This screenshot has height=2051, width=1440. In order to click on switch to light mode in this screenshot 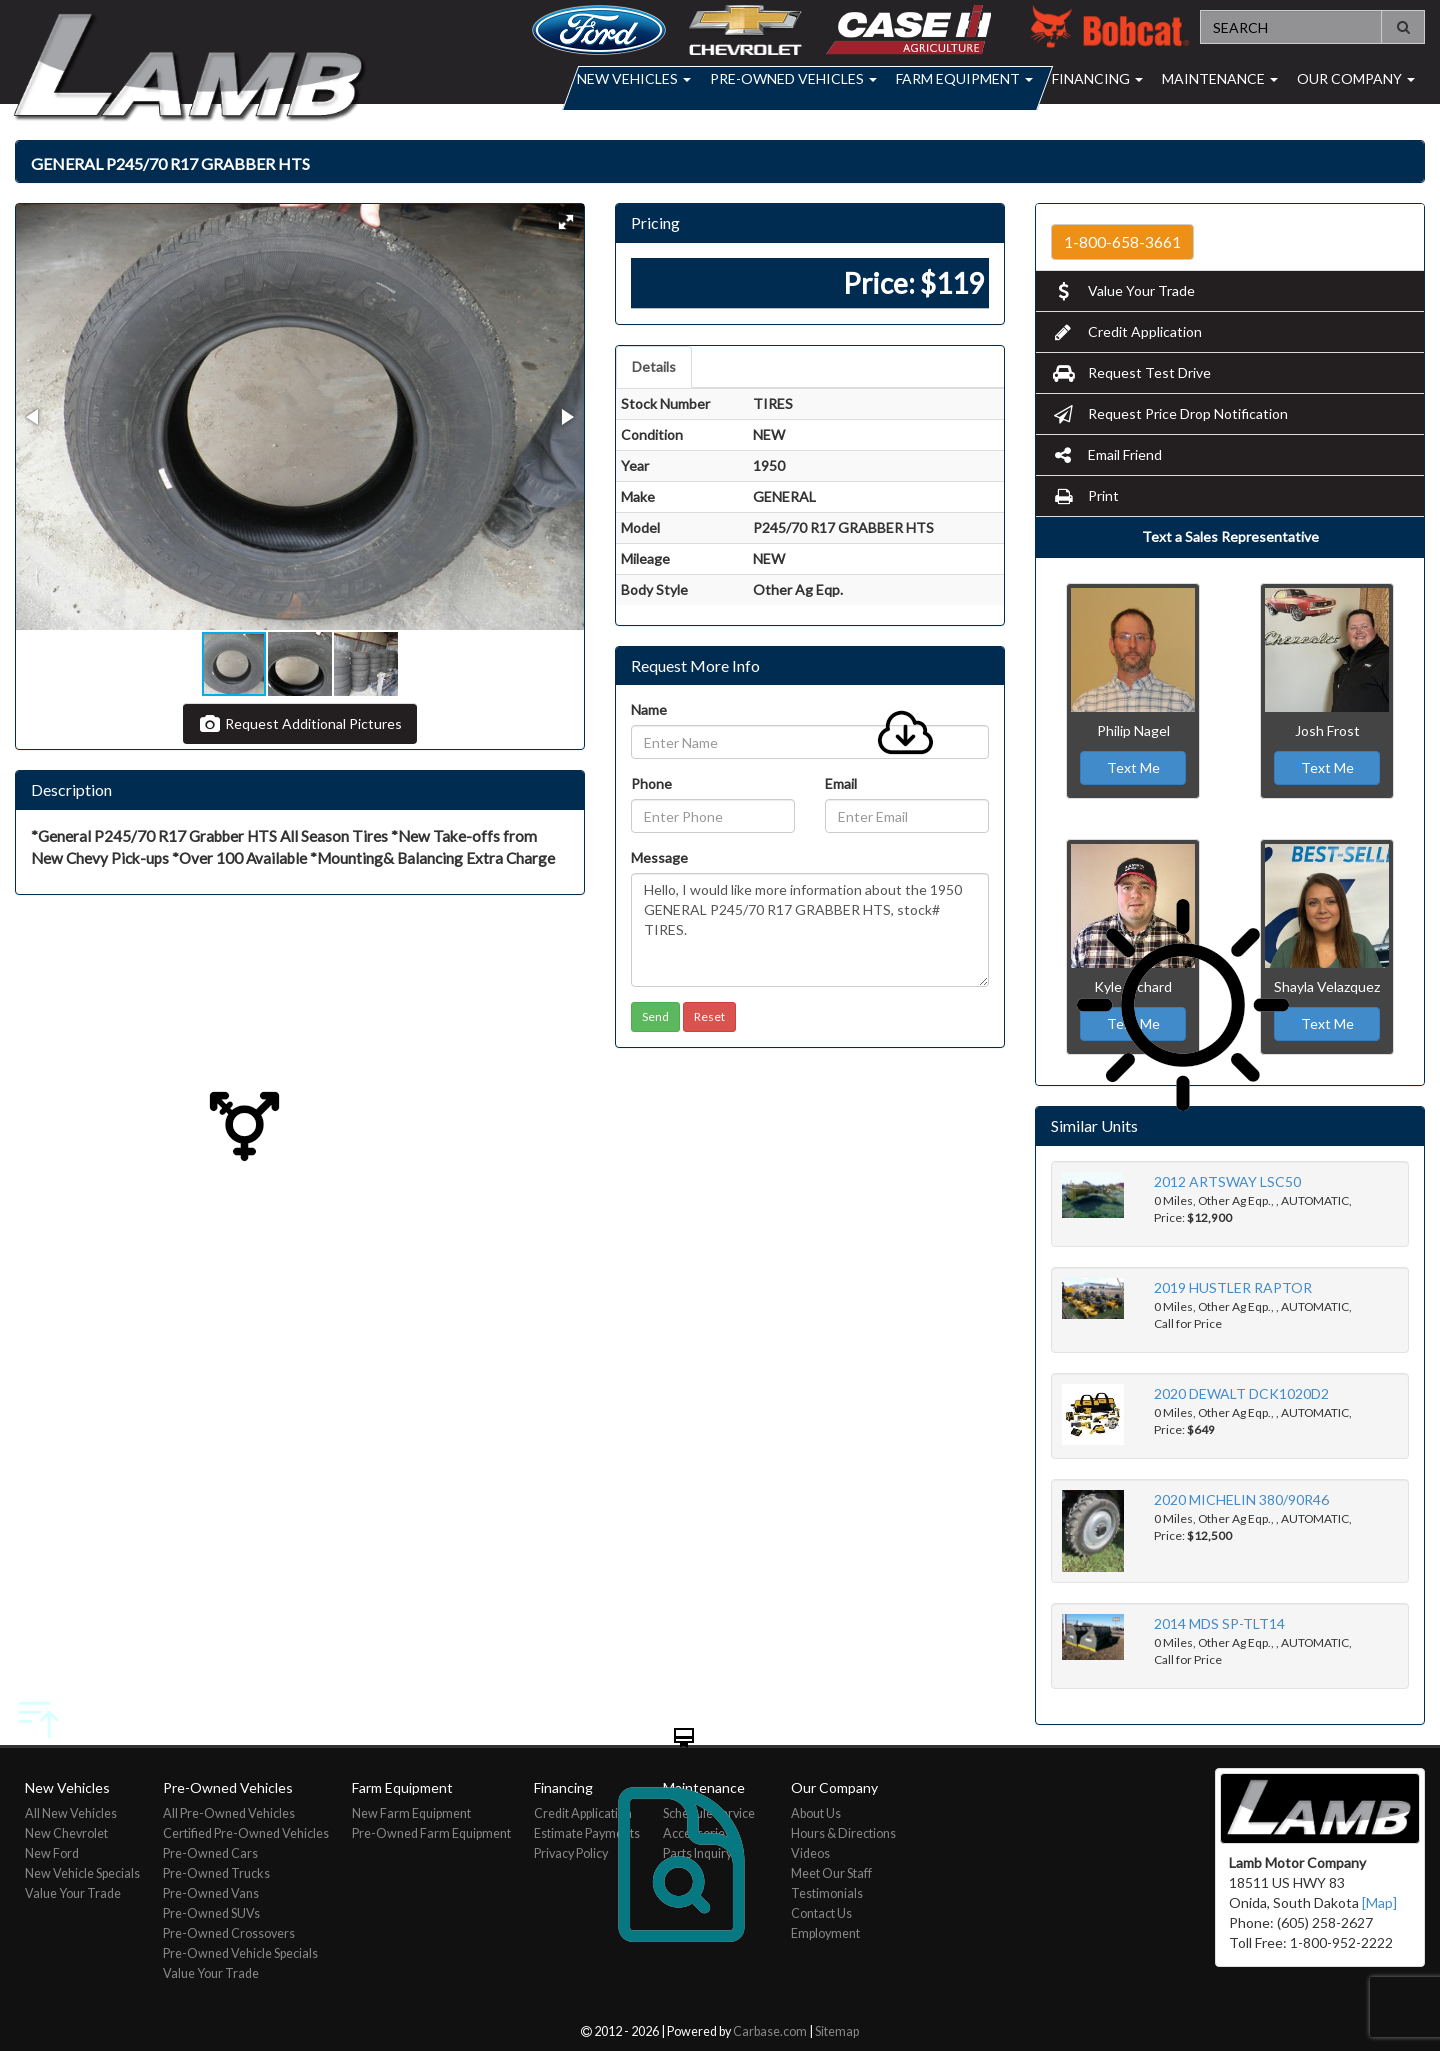, I will do `click(1183, 1005)`.